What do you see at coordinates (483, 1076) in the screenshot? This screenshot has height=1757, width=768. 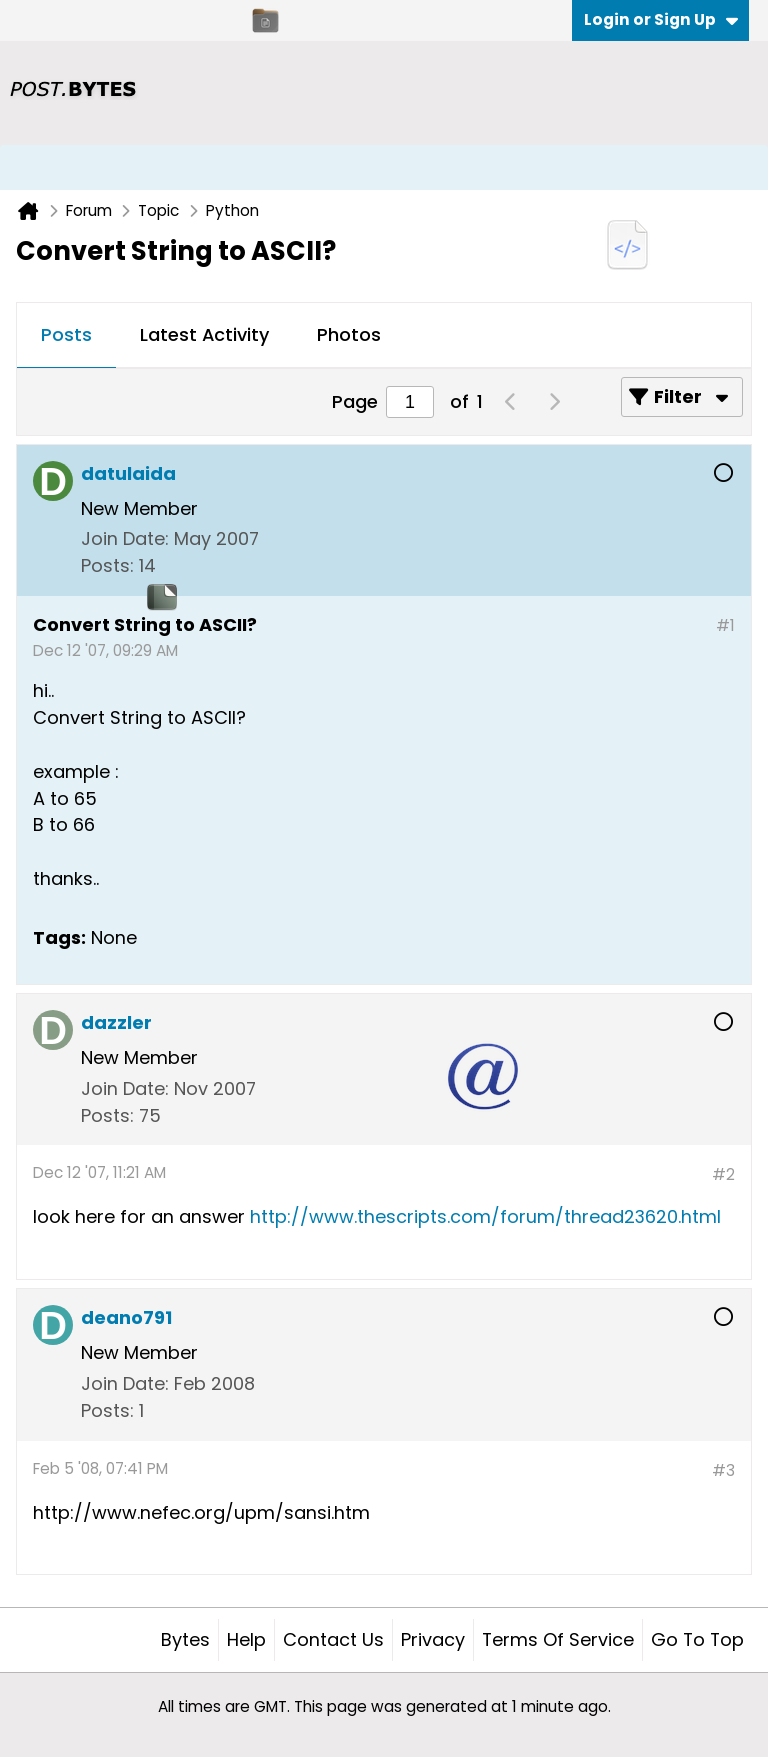 I see `open an internet location or web shortcut` at bounding box center [483, 1076].